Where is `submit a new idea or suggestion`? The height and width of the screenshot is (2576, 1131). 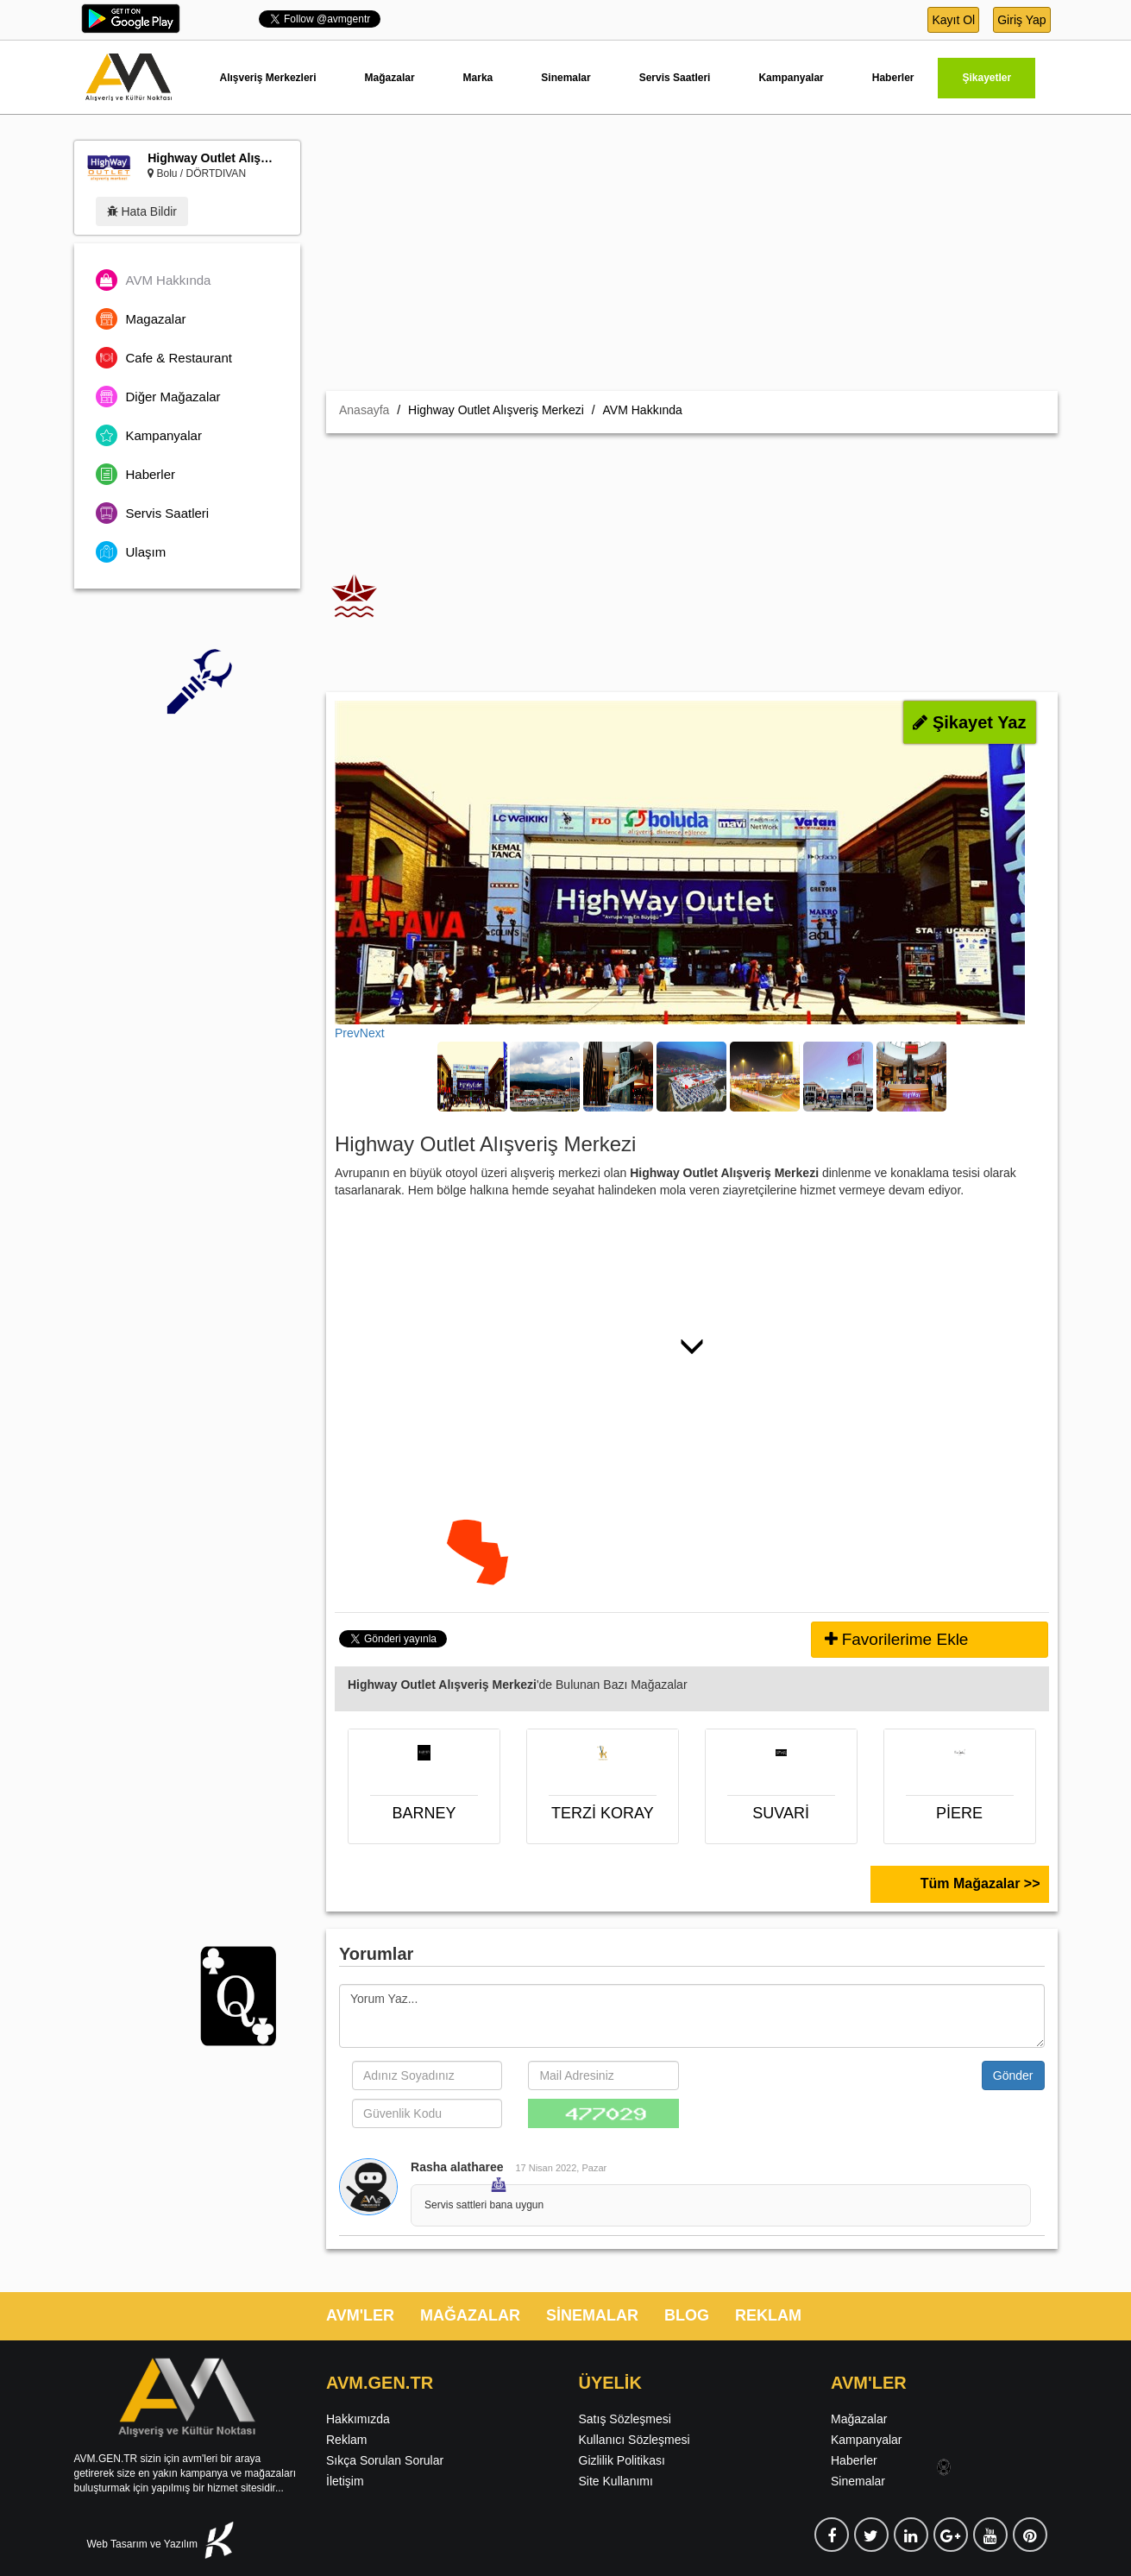
submit a new idea or suggestion is located at coordinates (944, 2467).